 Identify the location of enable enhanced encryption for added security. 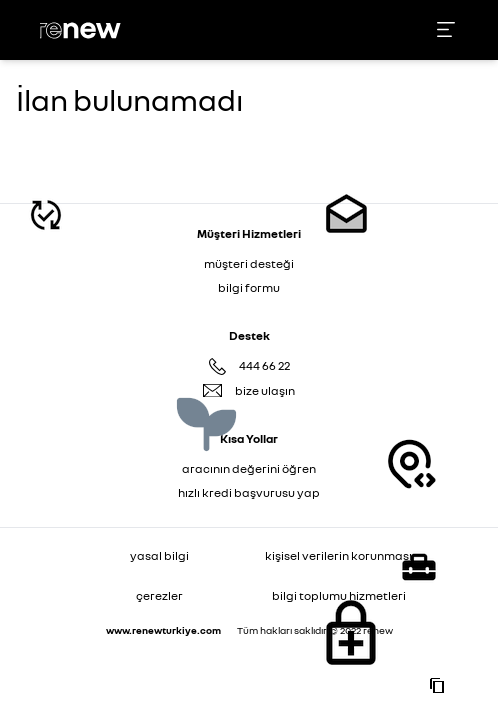
(351, 634).